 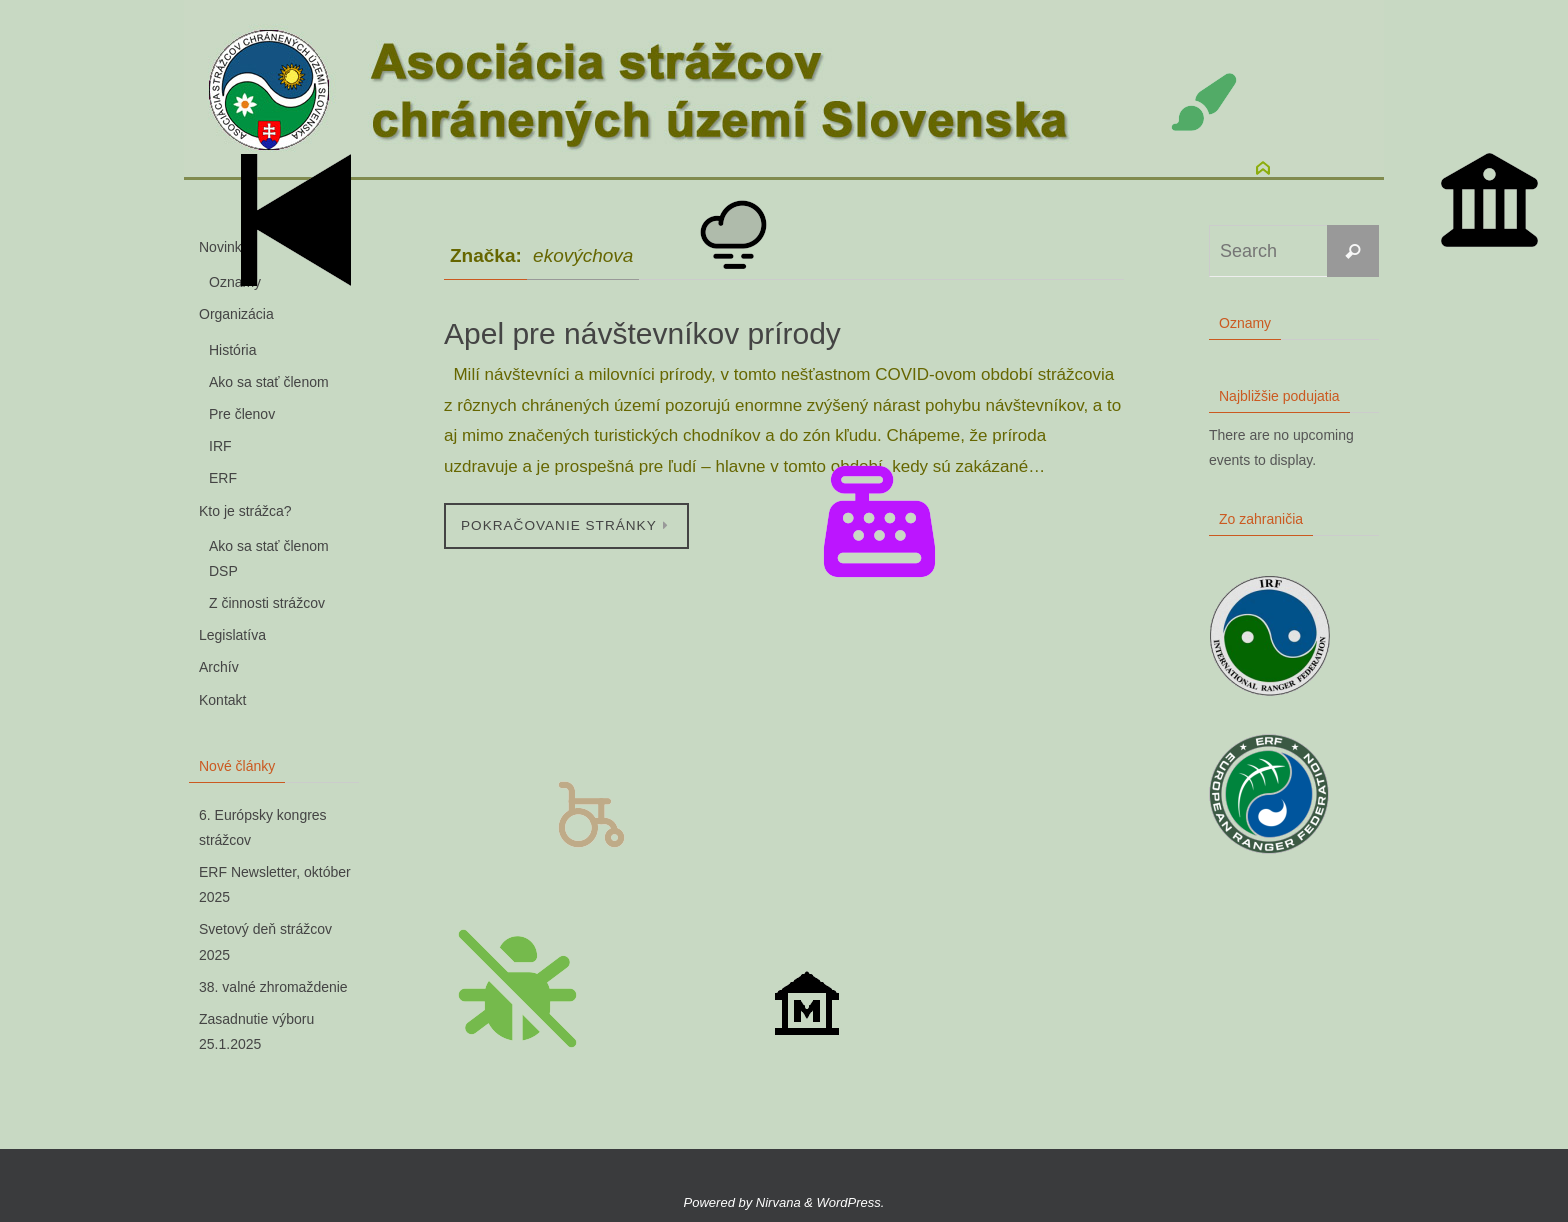 I want to click on disable bug tracking or debugging mode, so click(x=517, y=988).